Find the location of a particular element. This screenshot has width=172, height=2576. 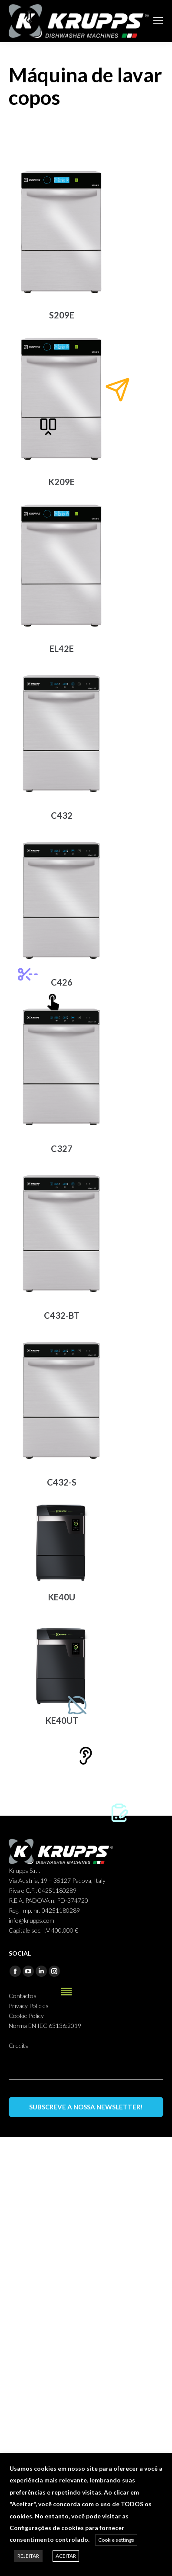

access audio or sound settings is located at coordinates (85, 1755).